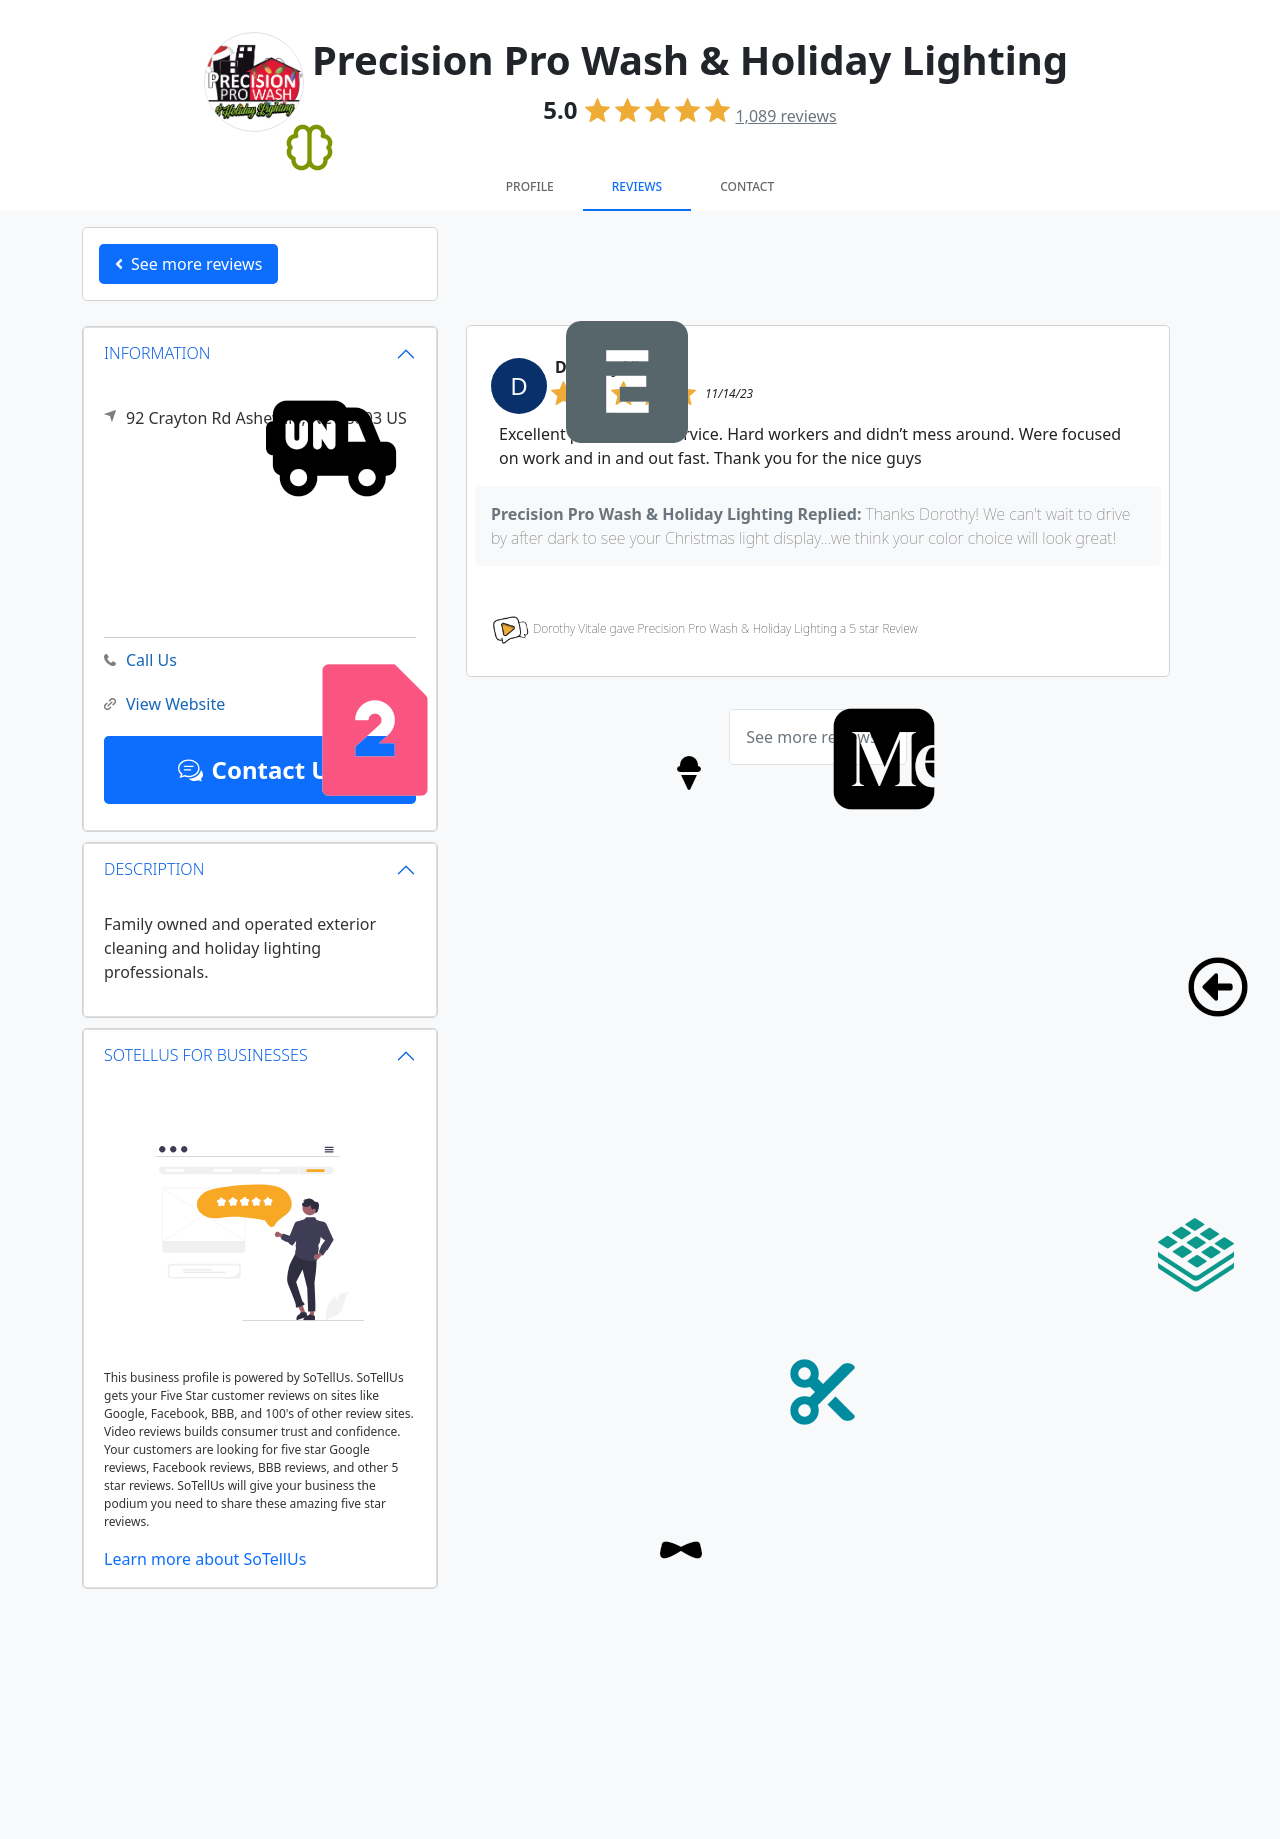 The height and width of the screenshot is (1839, 1280). Describe the element at coordinates (1196, 1255) in the screenshot. I see `open torizon platform dashboard` at that location.